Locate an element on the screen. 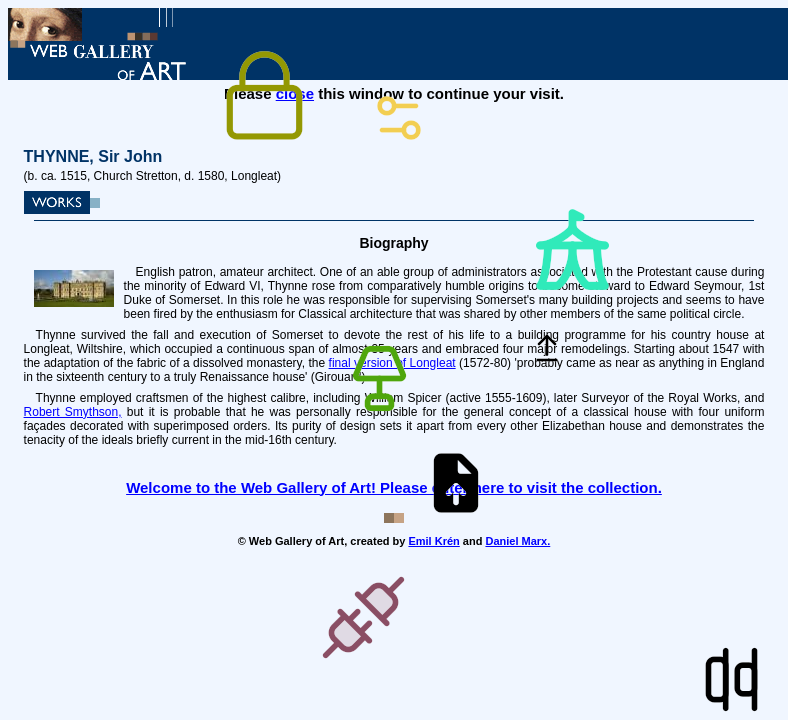  toggle desk lamp or lighting is located at coordinates (379, 378).